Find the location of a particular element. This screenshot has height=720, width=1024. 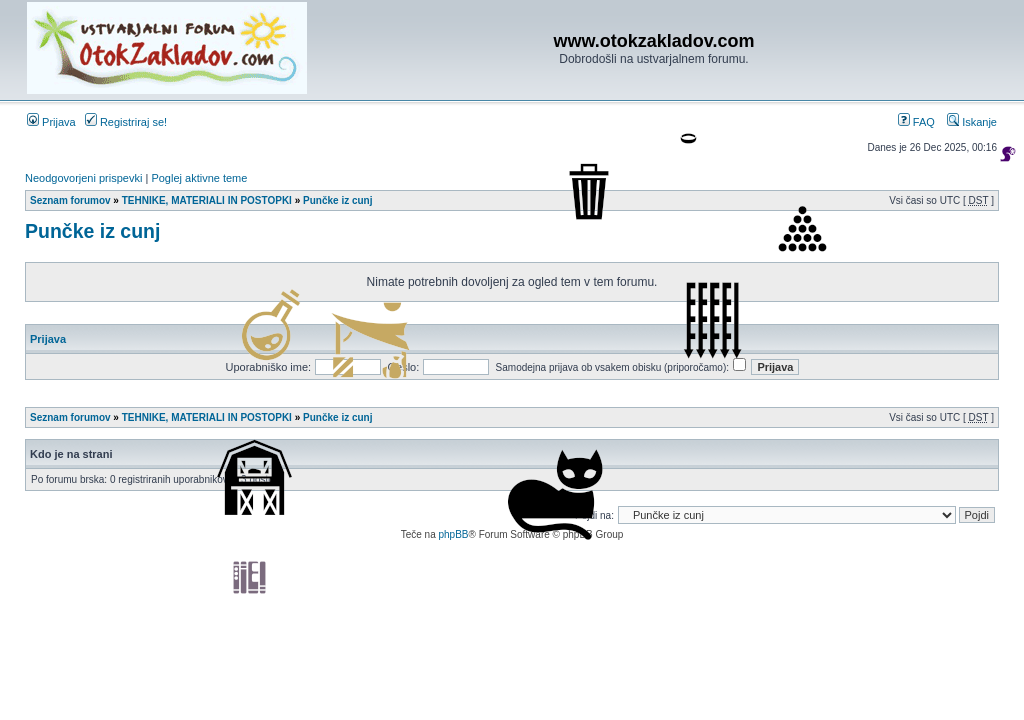

parasitic worm enemy or creature in a game is located at coordinates (1008, 154).